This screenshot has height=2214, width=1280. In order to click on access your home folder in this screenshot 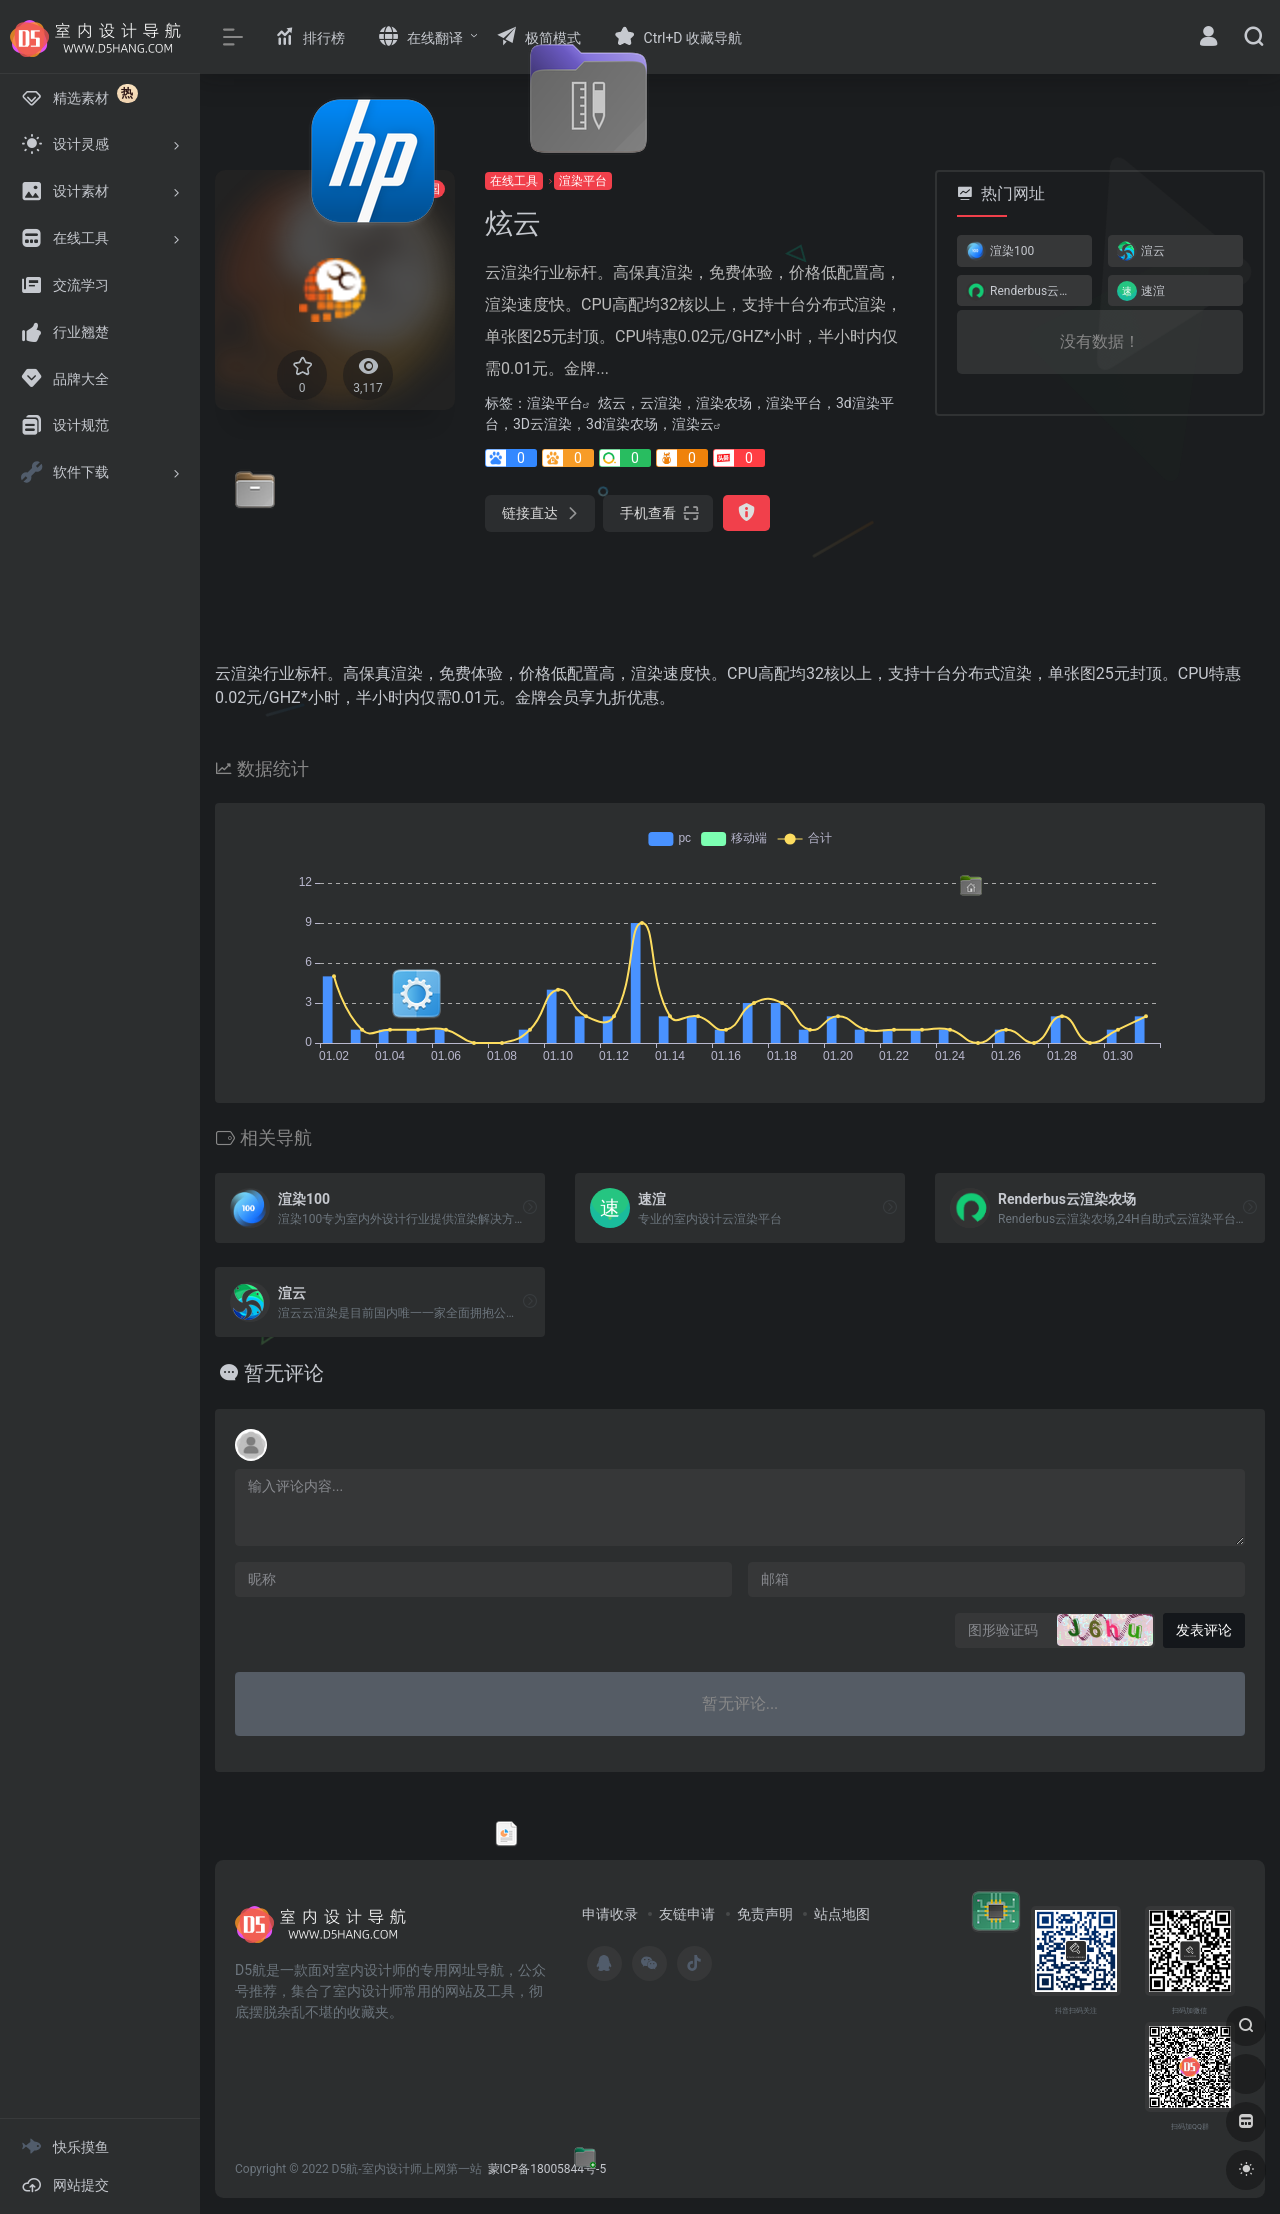, I will do `click(971, 885)`.